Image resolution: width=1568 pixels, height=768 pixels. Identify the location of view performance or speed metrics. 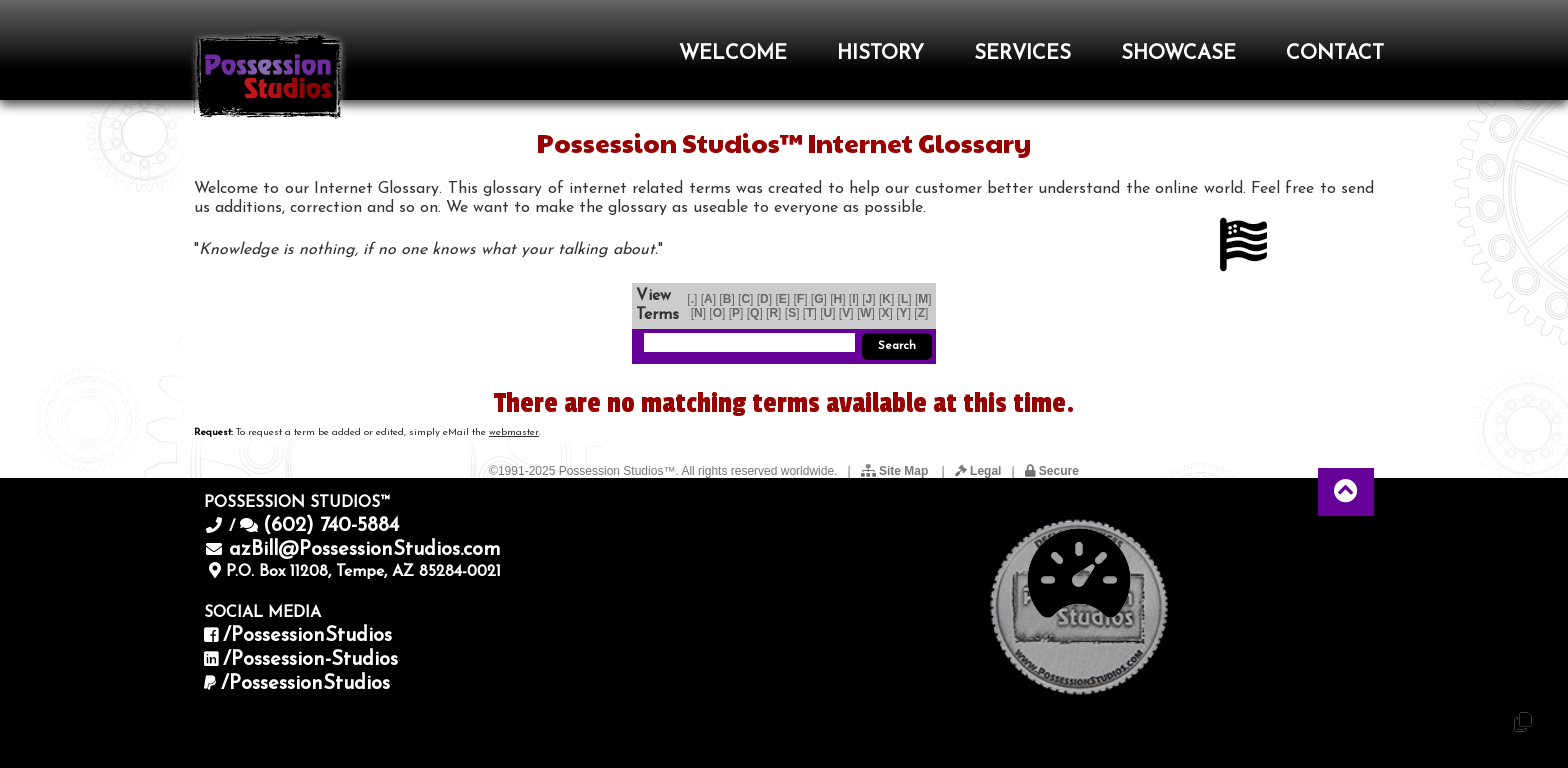
(1079, 573).